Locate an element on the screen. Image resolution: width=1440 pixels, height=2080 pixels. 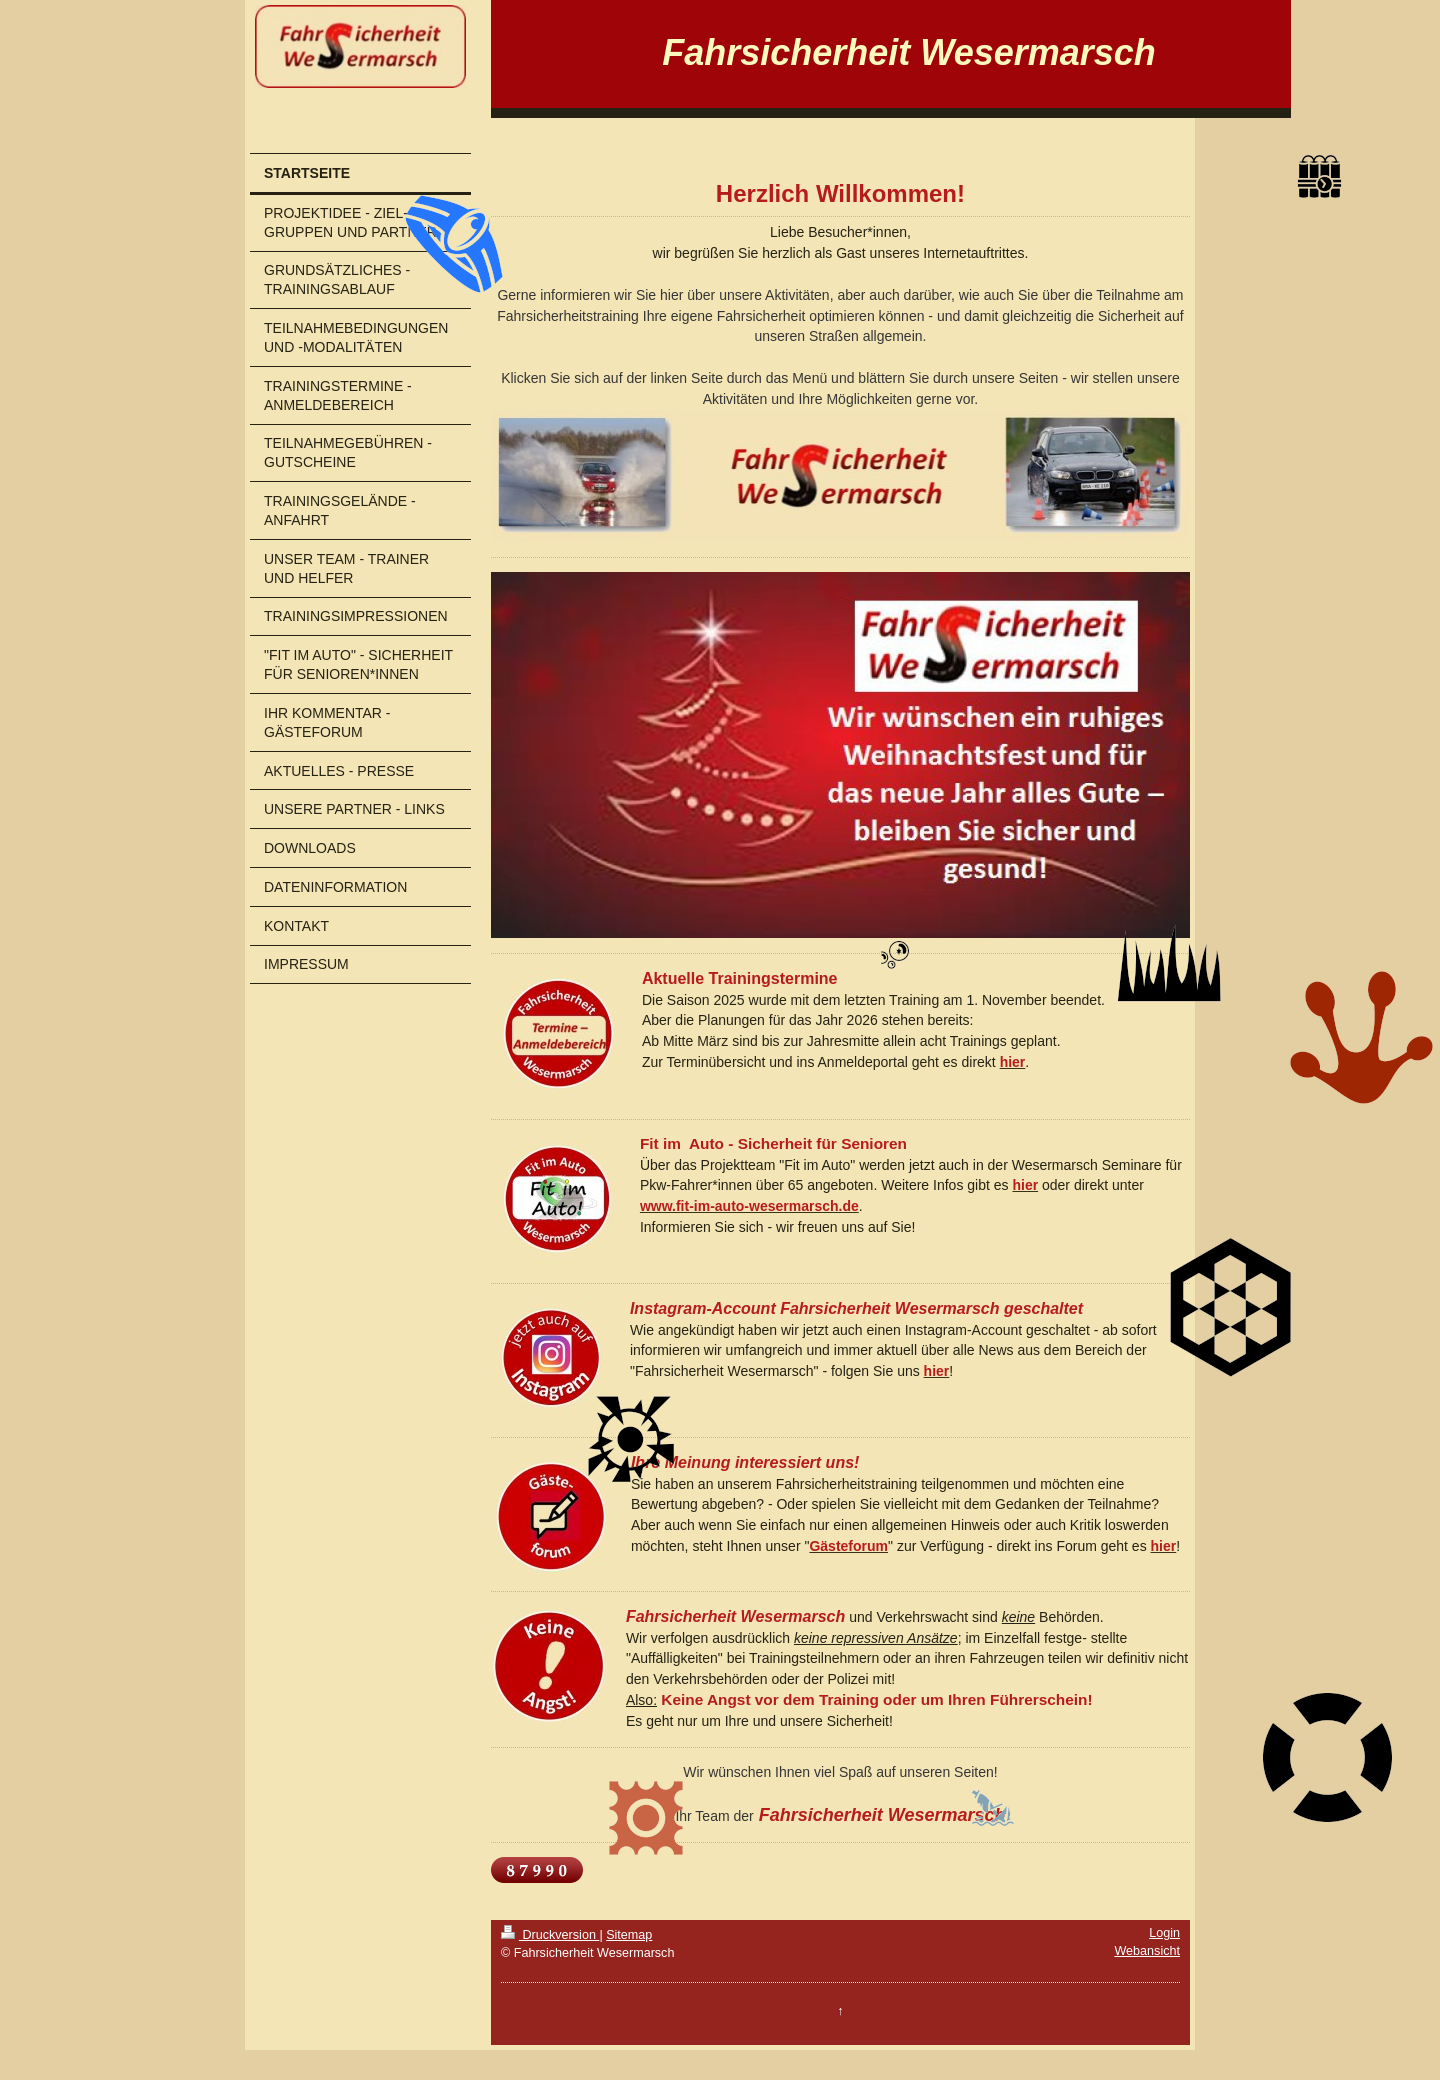
indicates a postage stamp or mail item is located at coordinates (646, 1818).